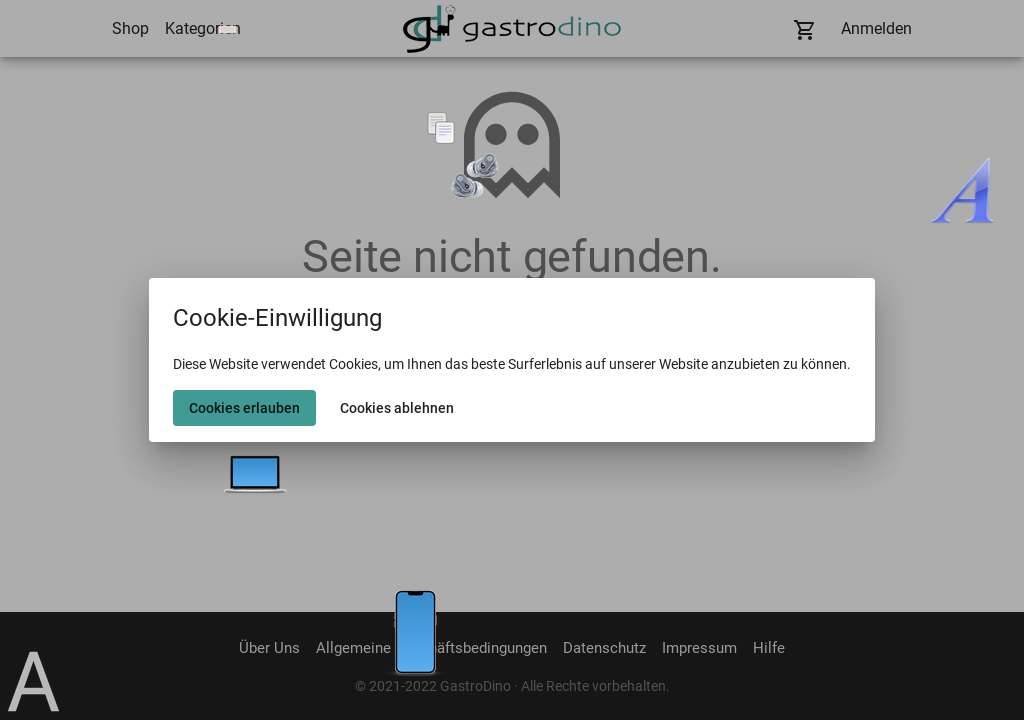 Image resolution: width=1024 pixels, height=720 pixels. Describe the element at coordinates (475, 176) in the screenshot. I see `connect beats wireless earbuds` at that location.